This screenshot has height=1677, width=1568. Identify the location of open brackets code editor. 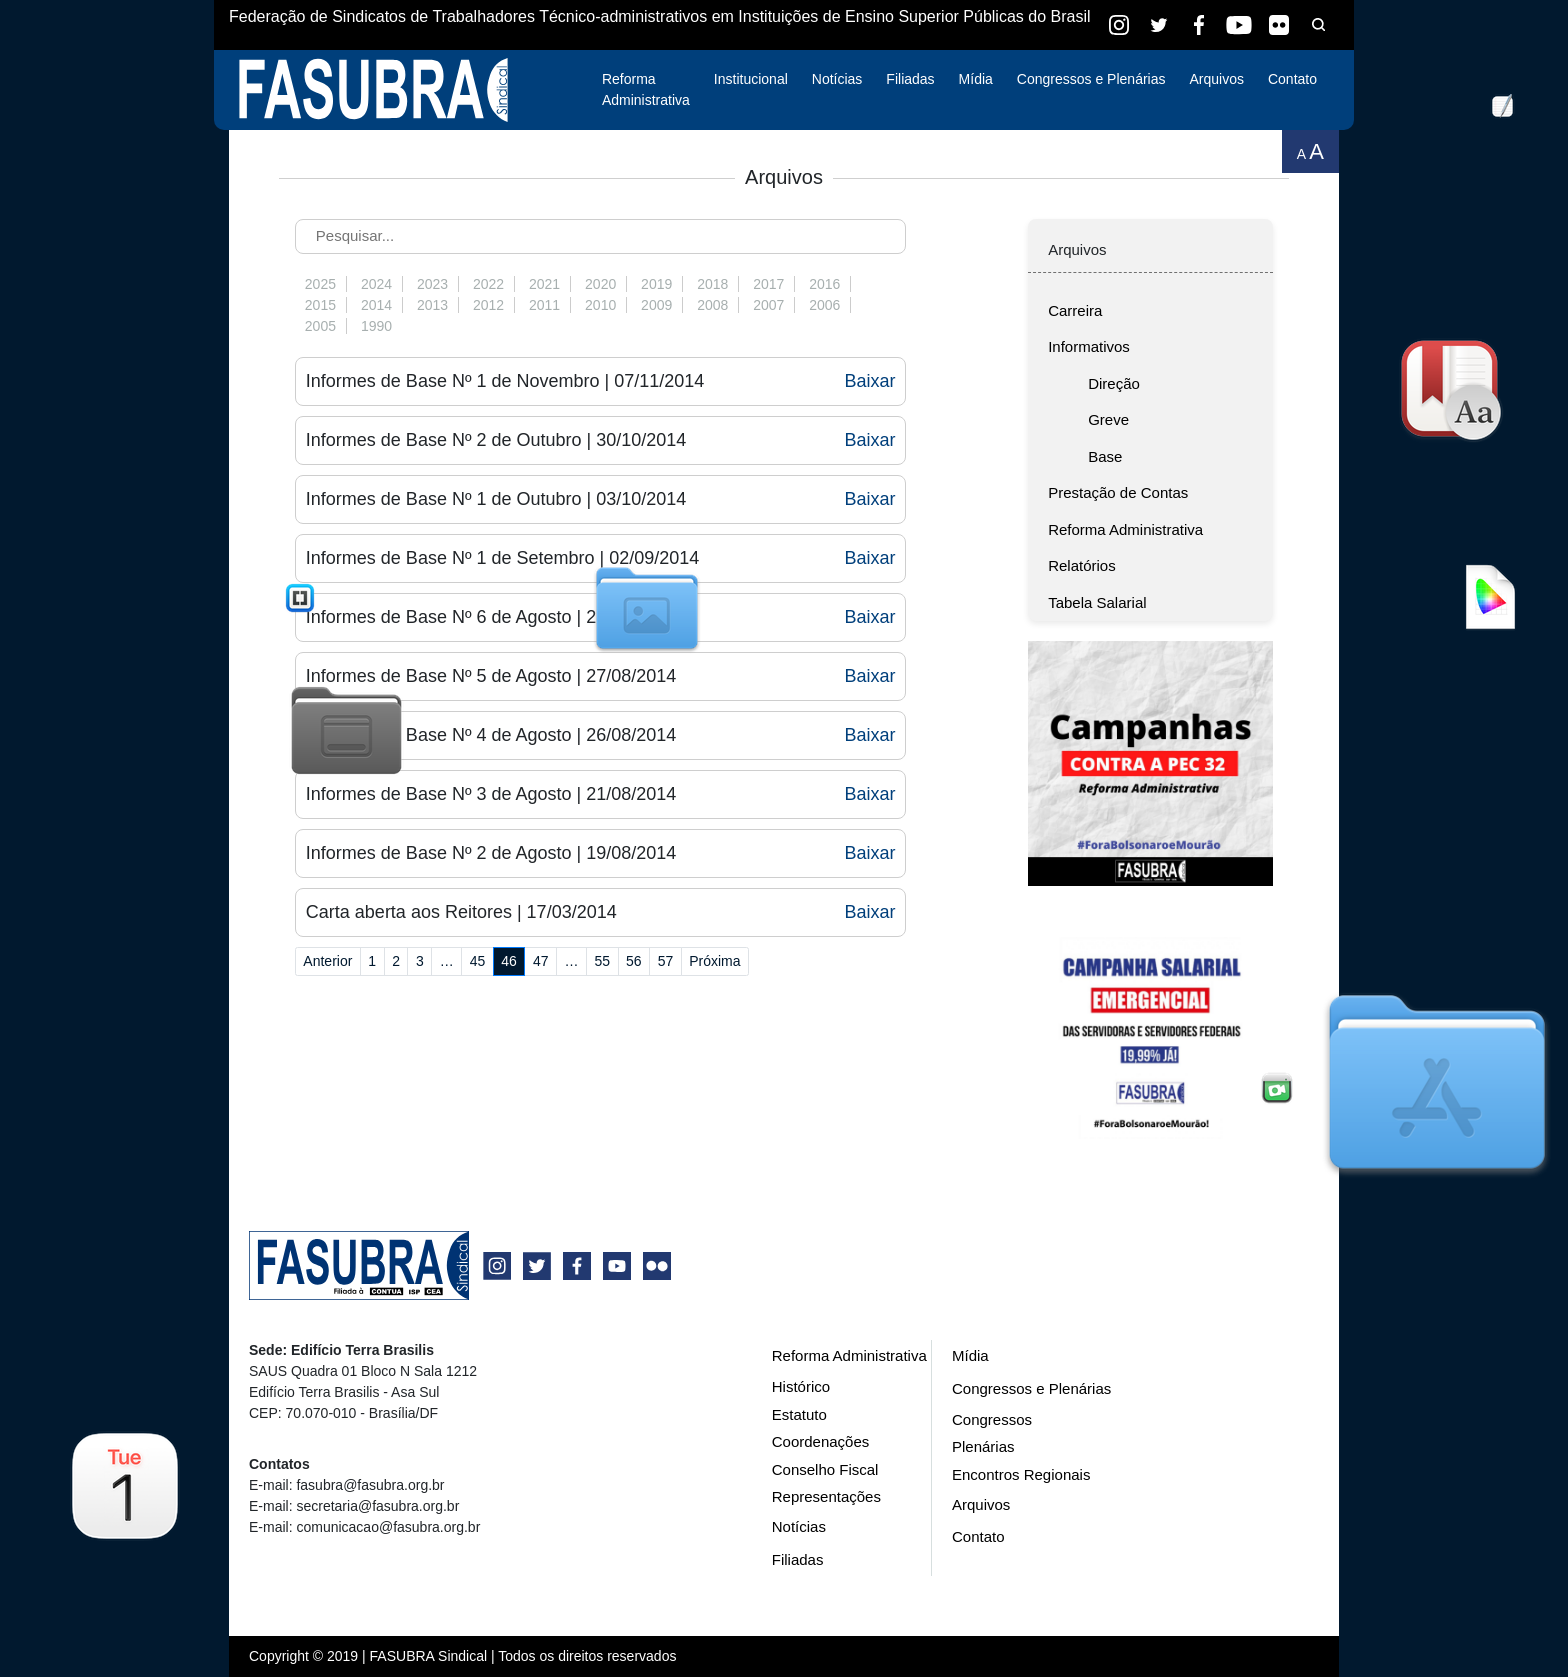
(300, 598).